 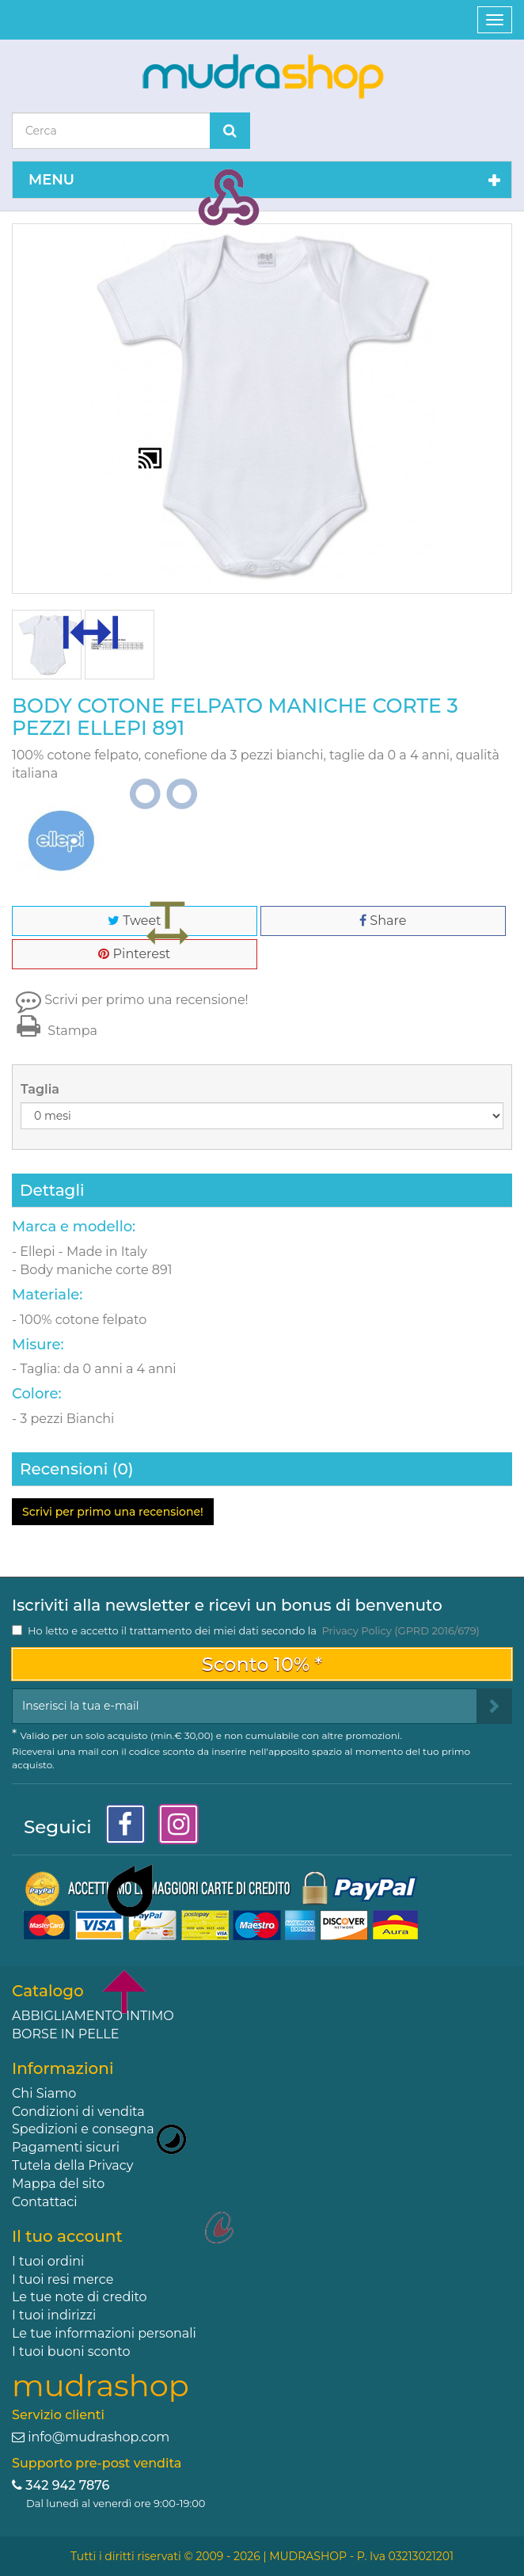 I want to click on cast your screen to a nearby device, so click(x=150, y=458).